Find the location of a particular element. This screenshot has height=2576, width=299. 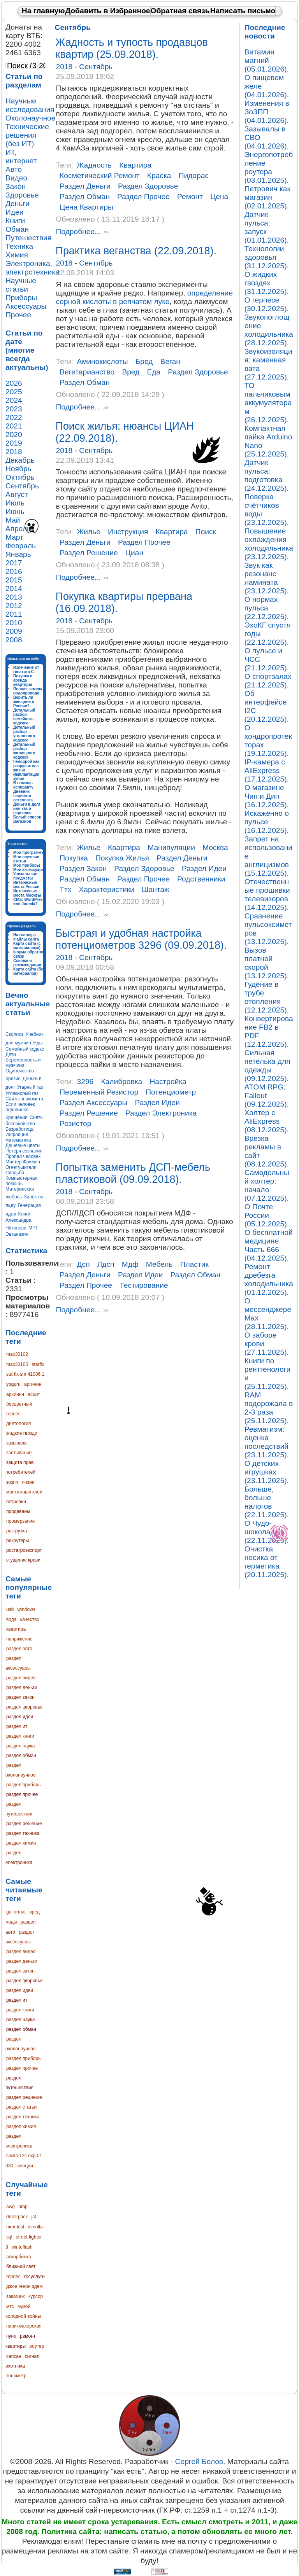

the mighty boosh comedy series logo or fan content is located at coordinates (32, 526).